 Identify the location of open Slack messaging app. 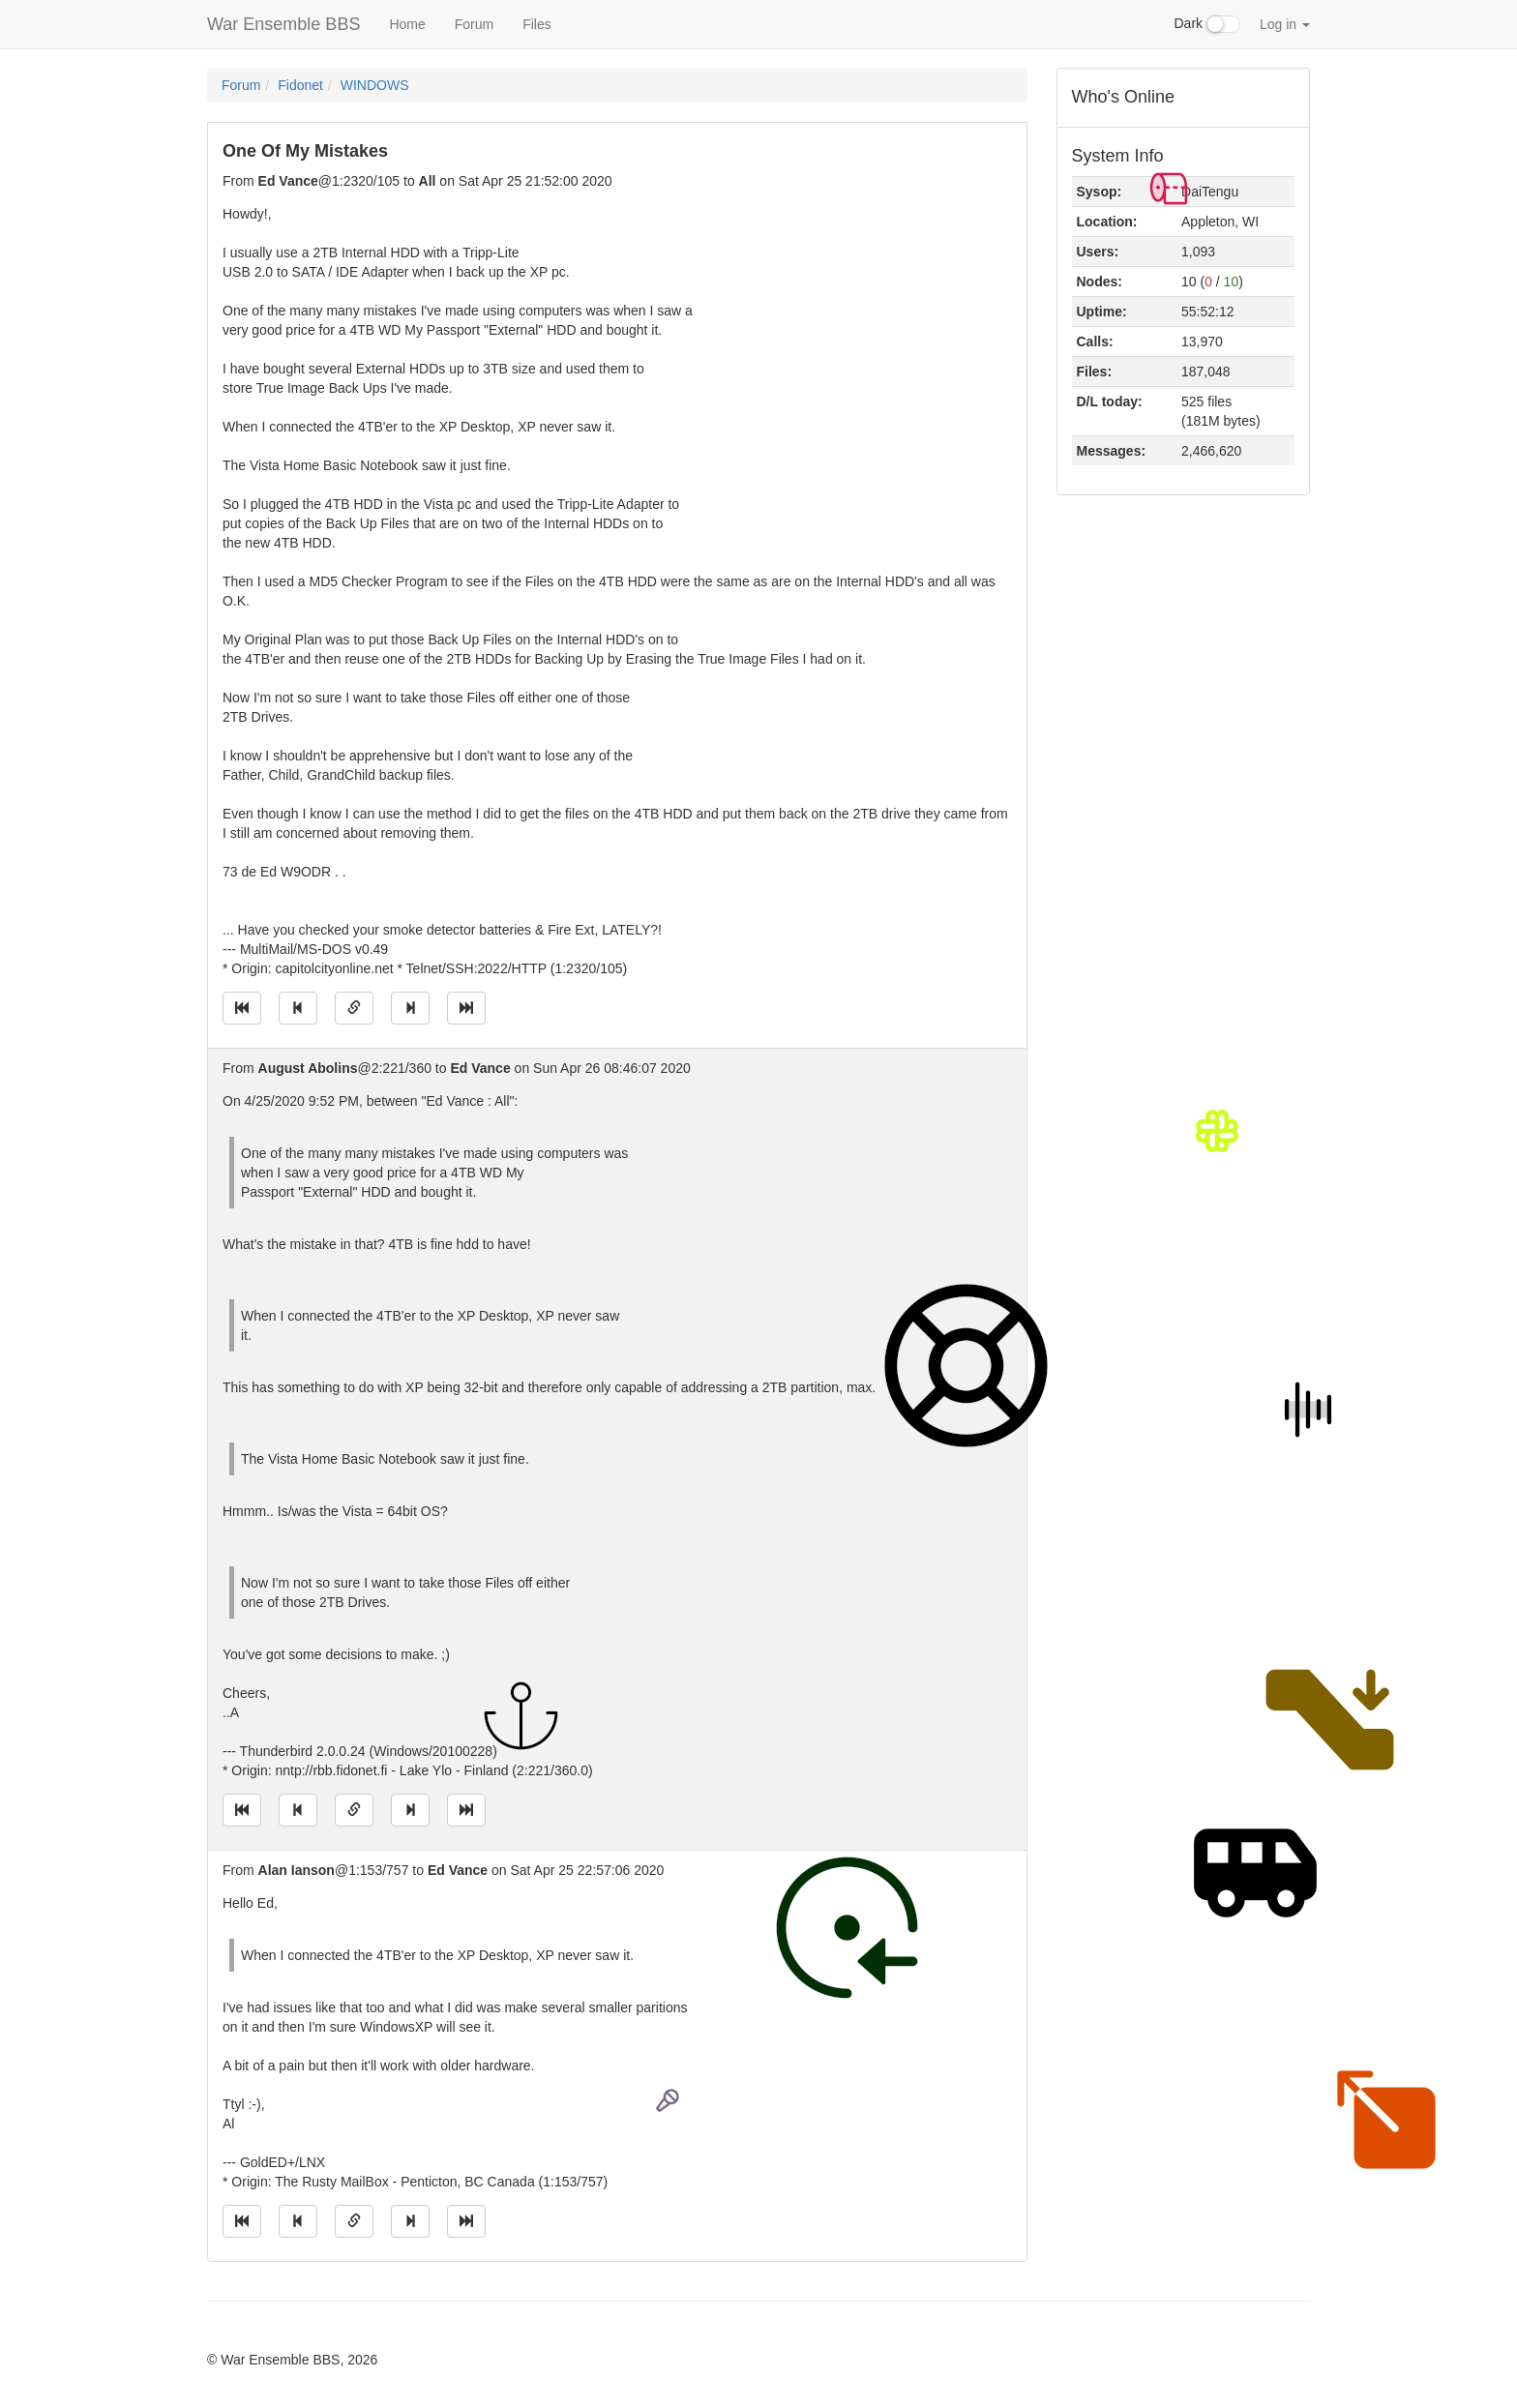
(1217, 1131).